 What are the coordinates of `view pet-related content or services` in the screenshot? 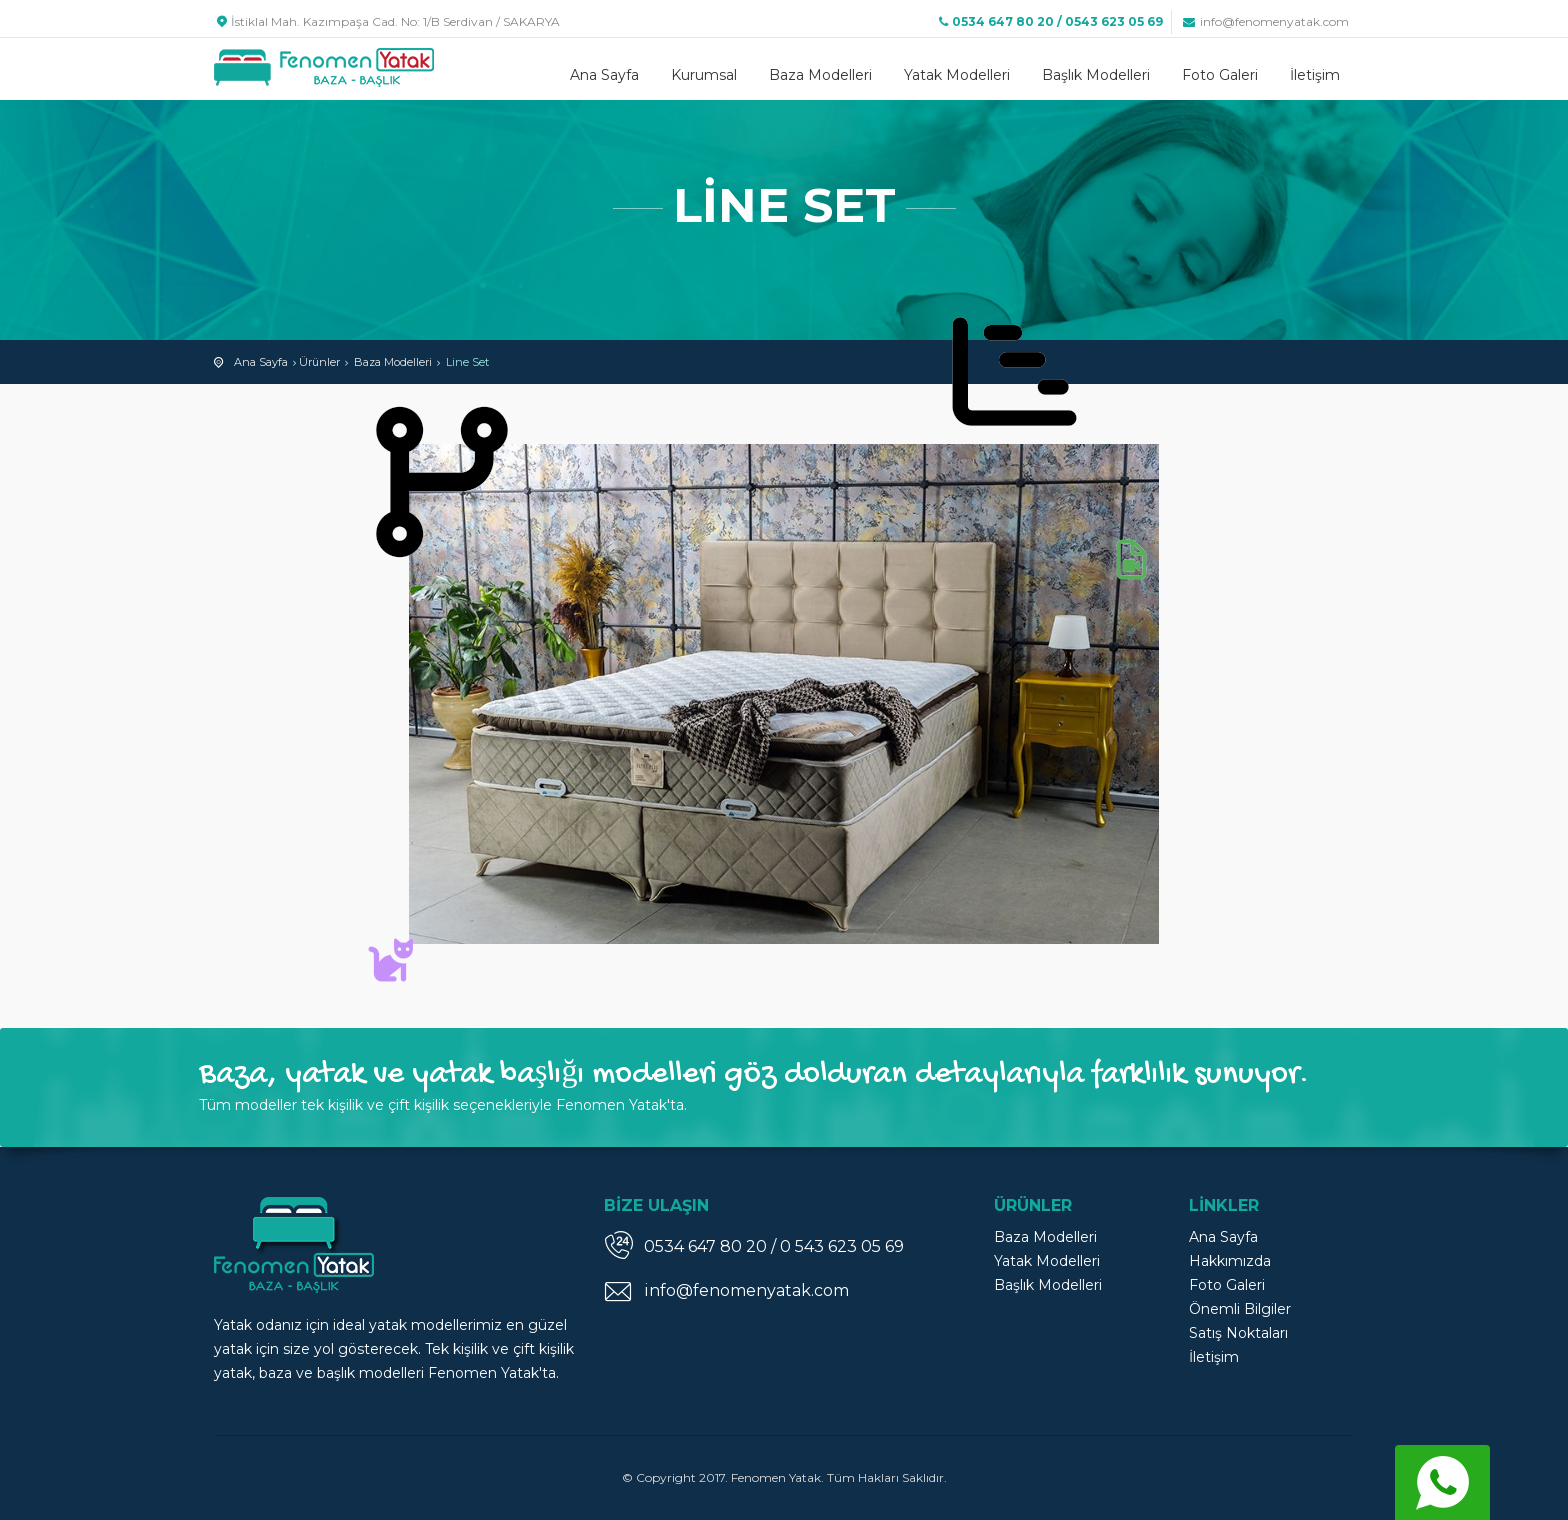 It's located at (390, 960).